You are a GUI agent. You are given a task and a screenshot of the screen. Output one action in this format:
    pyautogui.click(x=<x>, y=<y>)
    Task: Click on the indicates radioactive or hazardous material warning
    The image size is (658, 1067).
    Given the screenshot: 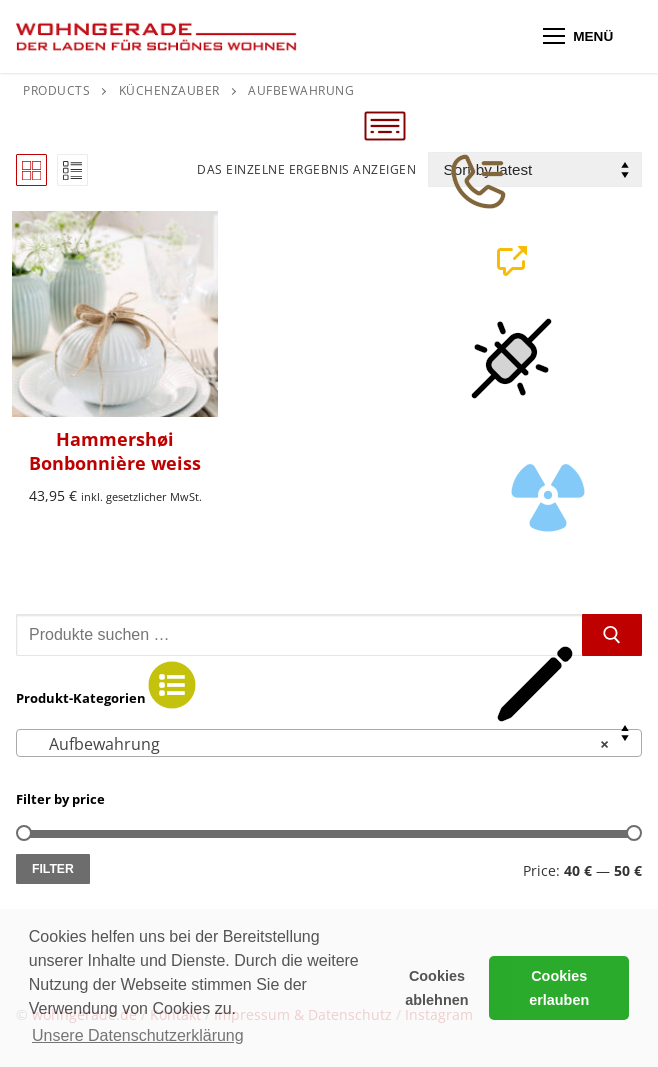 What is the action you would take?
    pyautogui.click(x=548, y=495)
    